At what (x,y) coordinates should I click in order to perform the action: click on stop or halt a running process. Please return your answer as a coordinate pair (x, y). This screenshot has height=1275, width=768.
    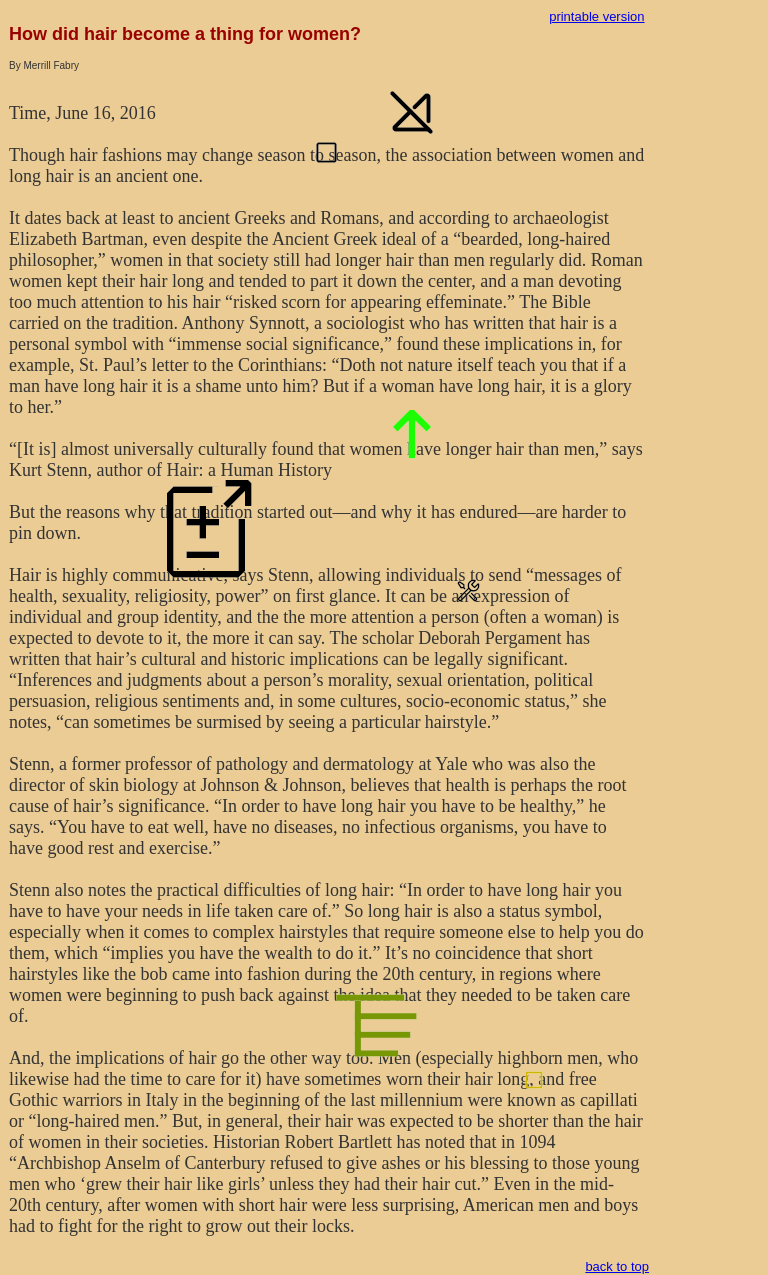
    Looking at the image, I should click on (534, 1080).